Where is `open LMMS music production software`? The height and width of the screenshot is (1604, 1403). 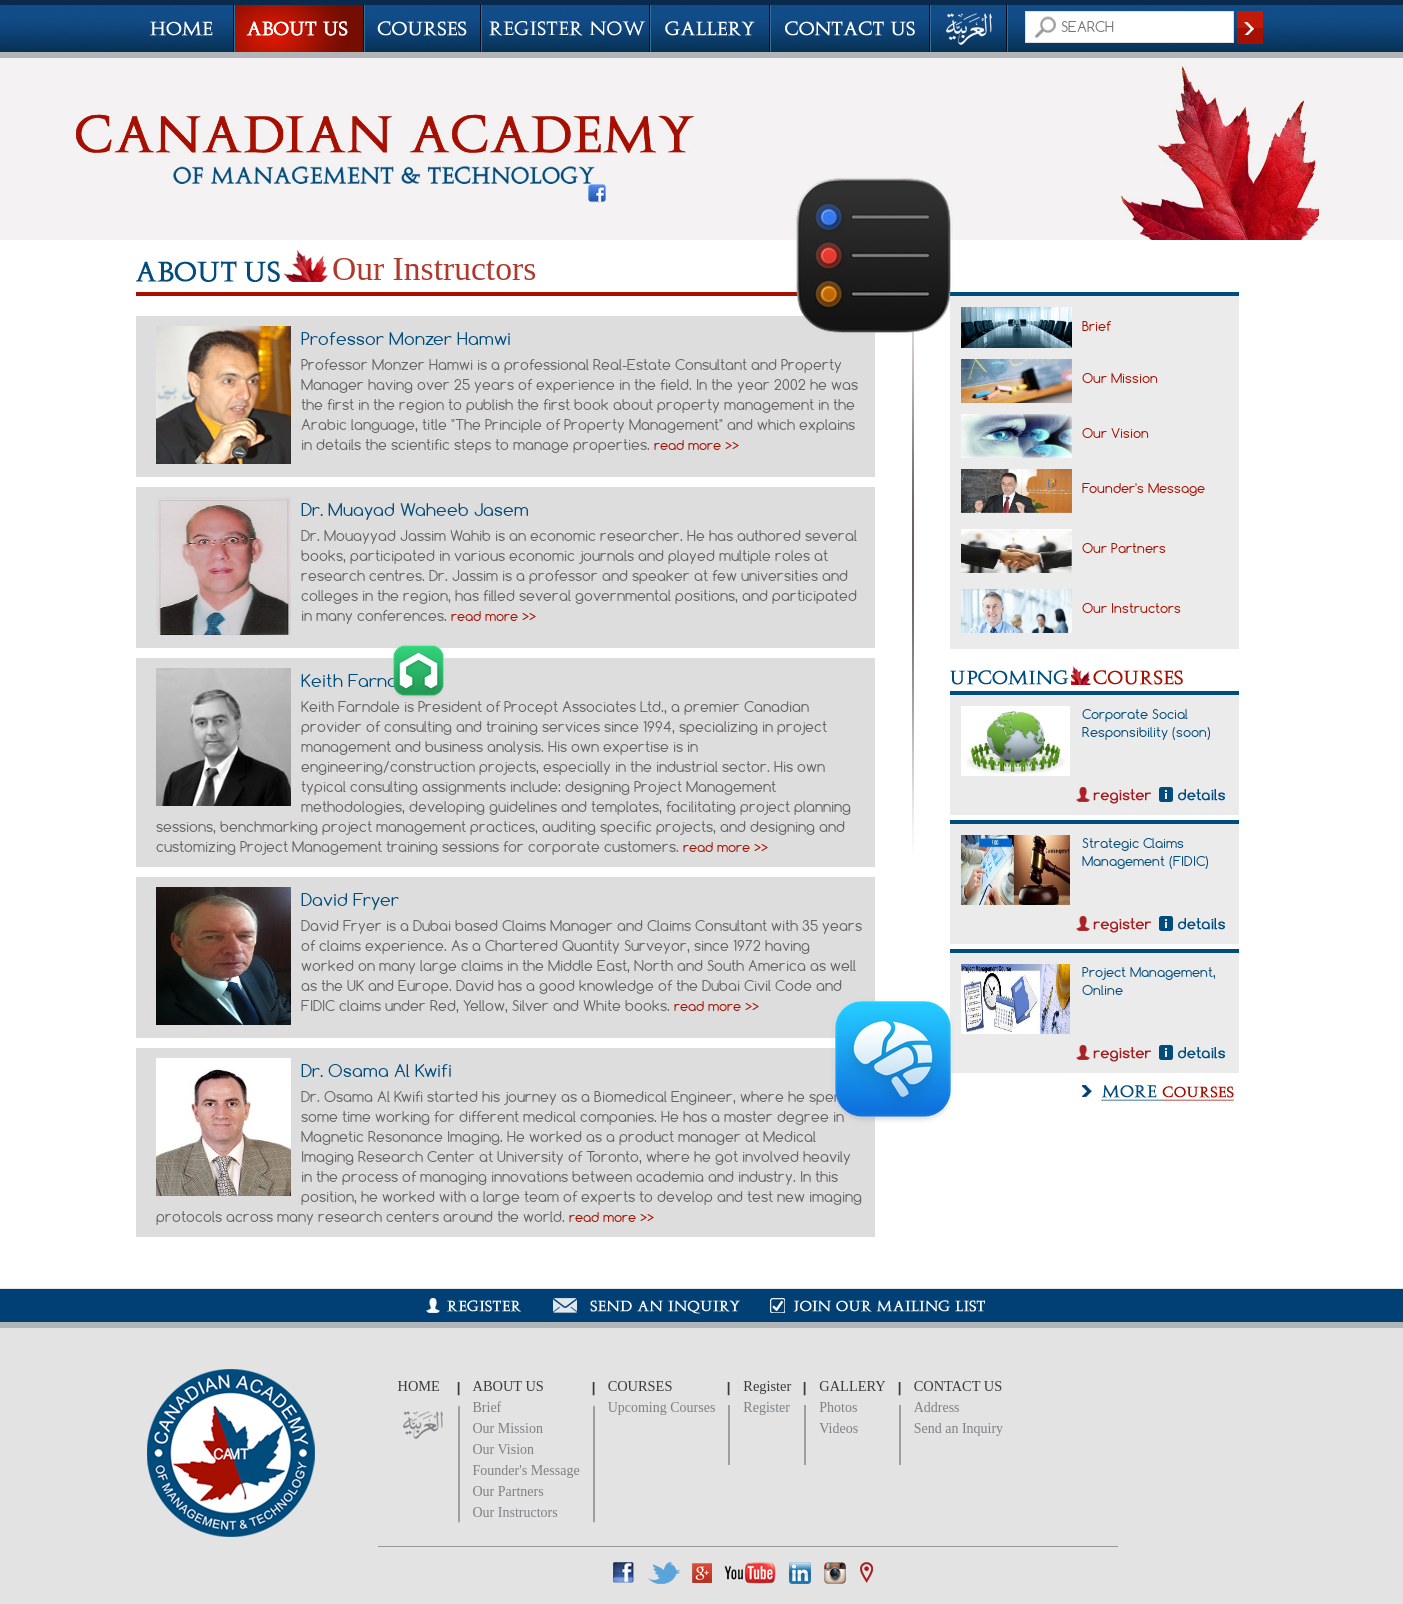 open LMMS music production software is located at coordinates (418, 670).